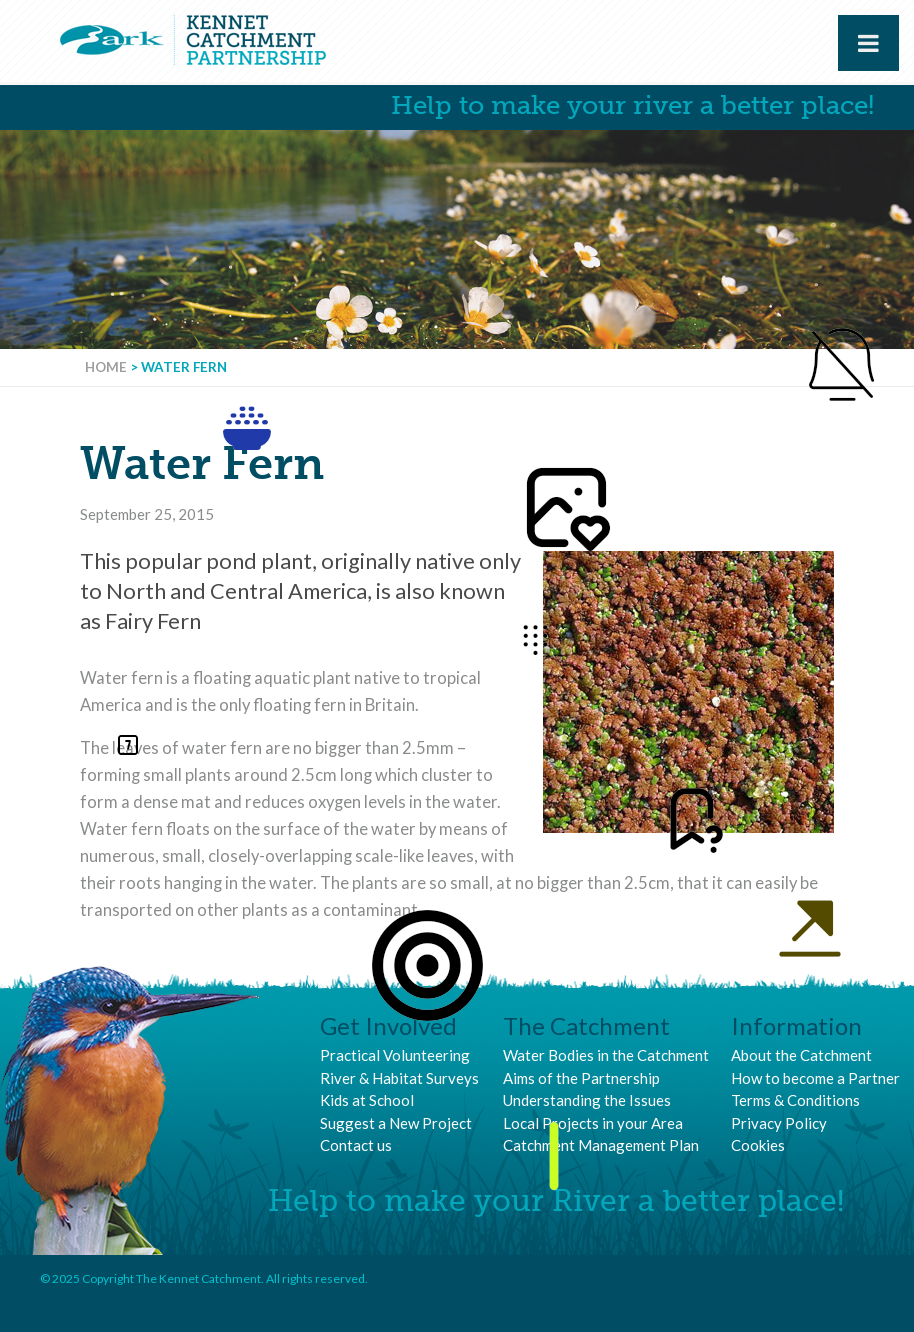  I want to click on view rice or grain-based meal options, so click(247, 429).